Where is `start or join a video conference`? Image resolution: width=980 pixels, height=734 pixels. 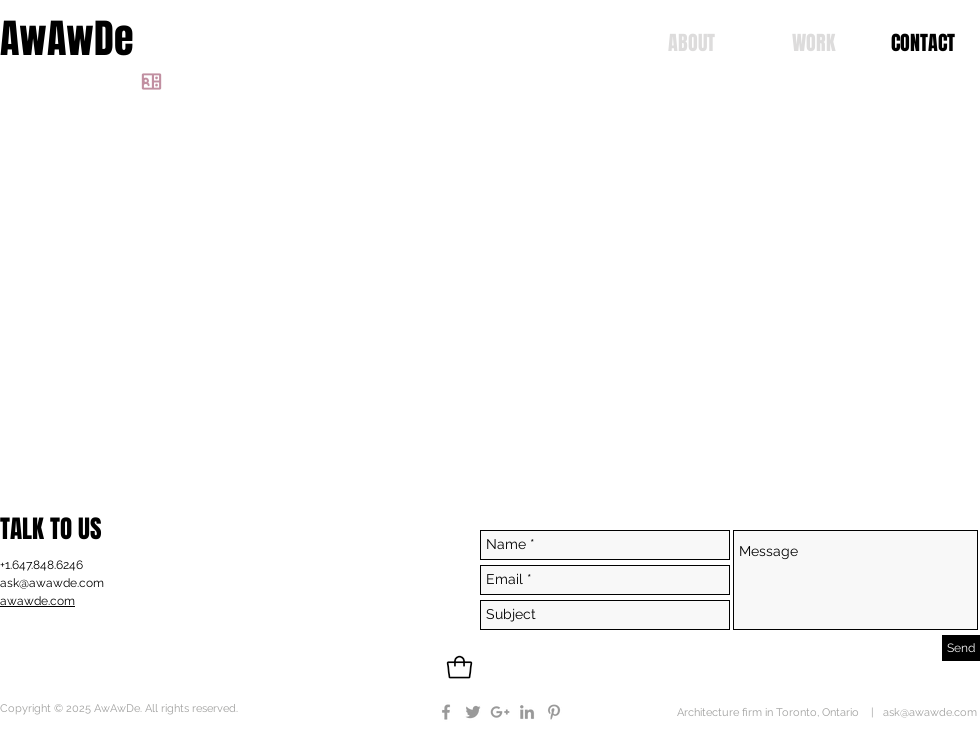 start or join a video conference is located at coordinates (151, 81).